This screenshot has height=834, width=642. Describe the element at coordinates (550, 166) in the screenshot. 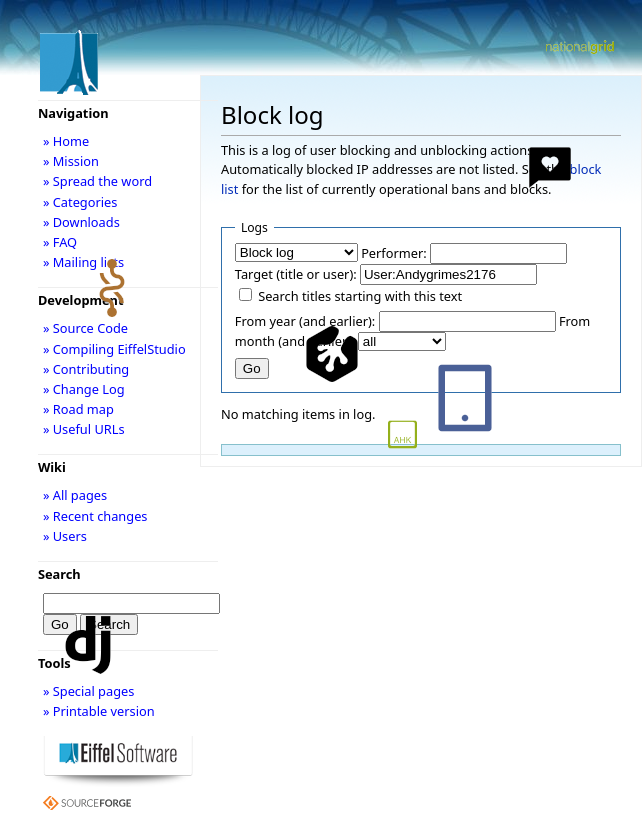

I see `view liked or favorited messages` at that location.